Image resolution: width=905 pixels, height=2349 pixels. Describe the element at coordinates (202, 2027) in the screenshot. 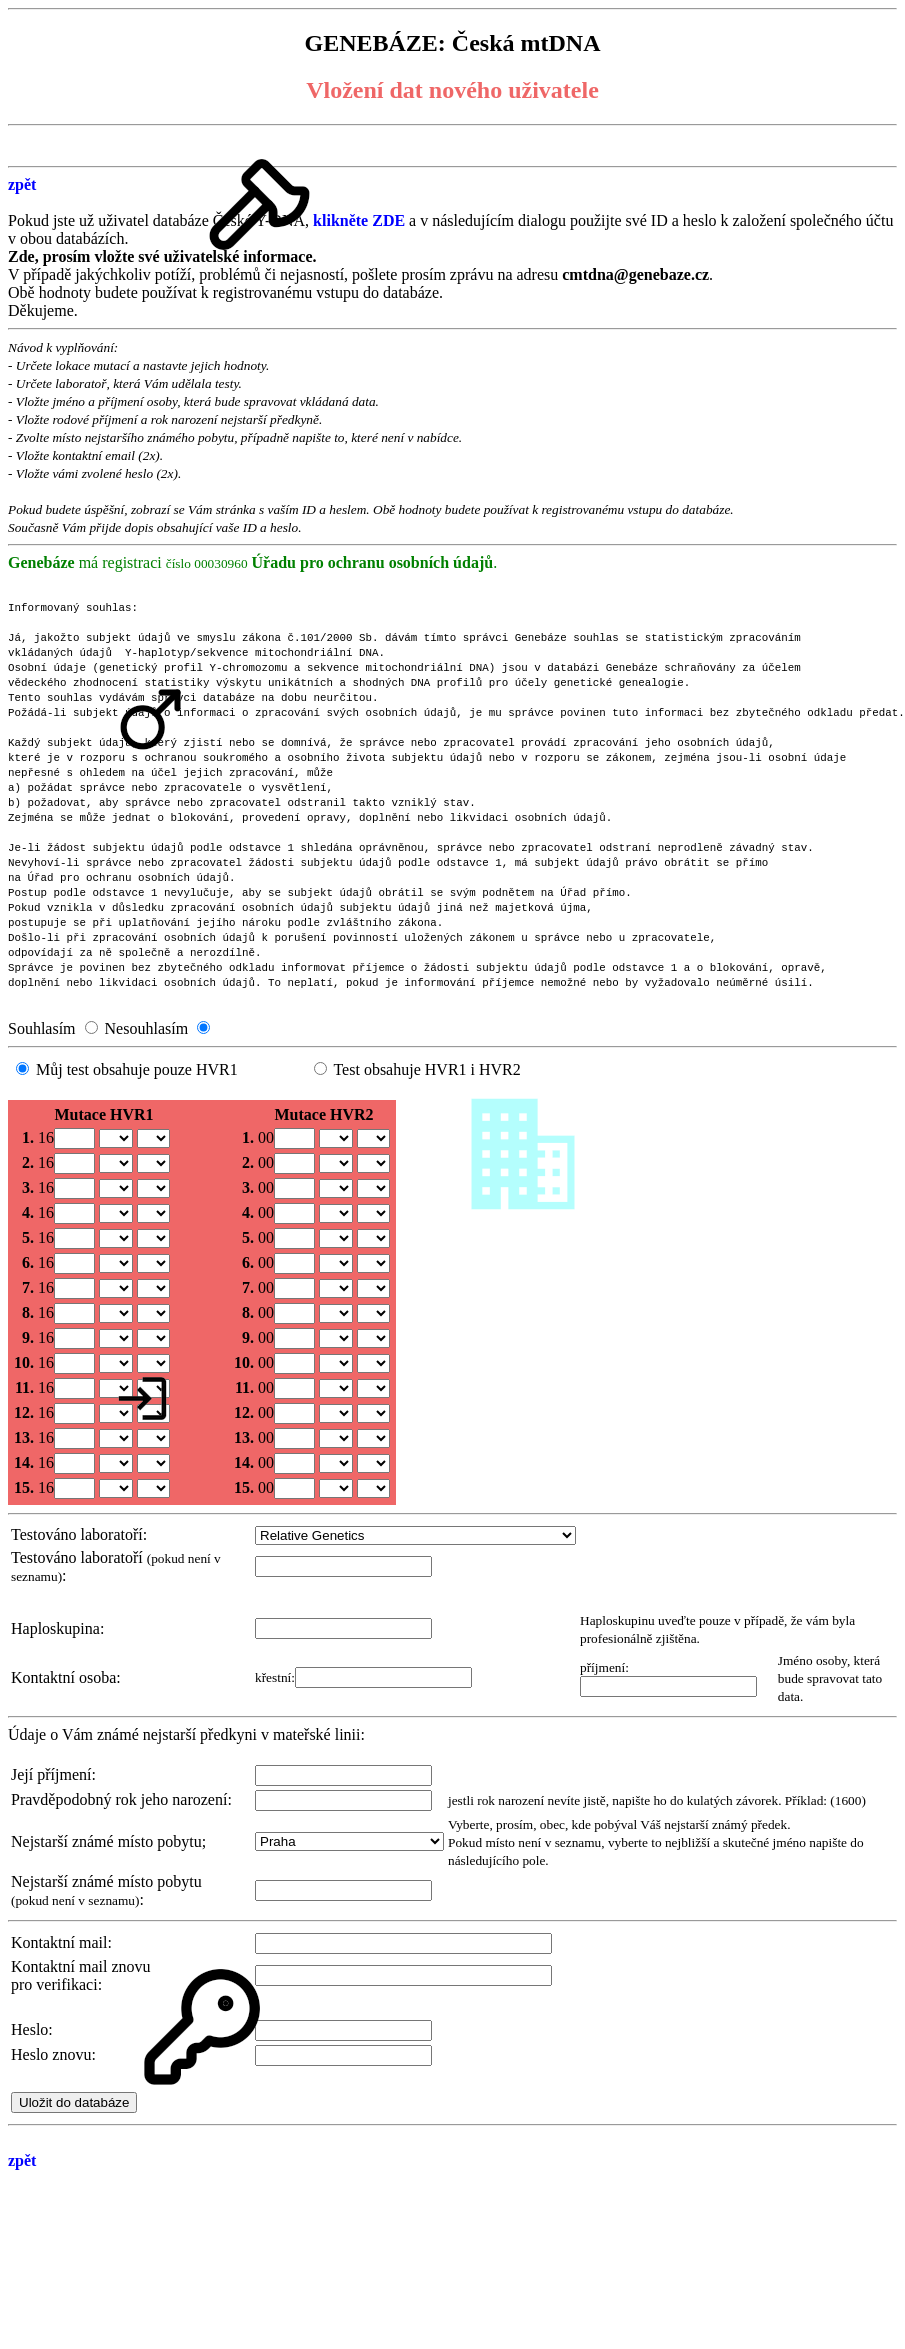

I see `access account security settings` at that location.